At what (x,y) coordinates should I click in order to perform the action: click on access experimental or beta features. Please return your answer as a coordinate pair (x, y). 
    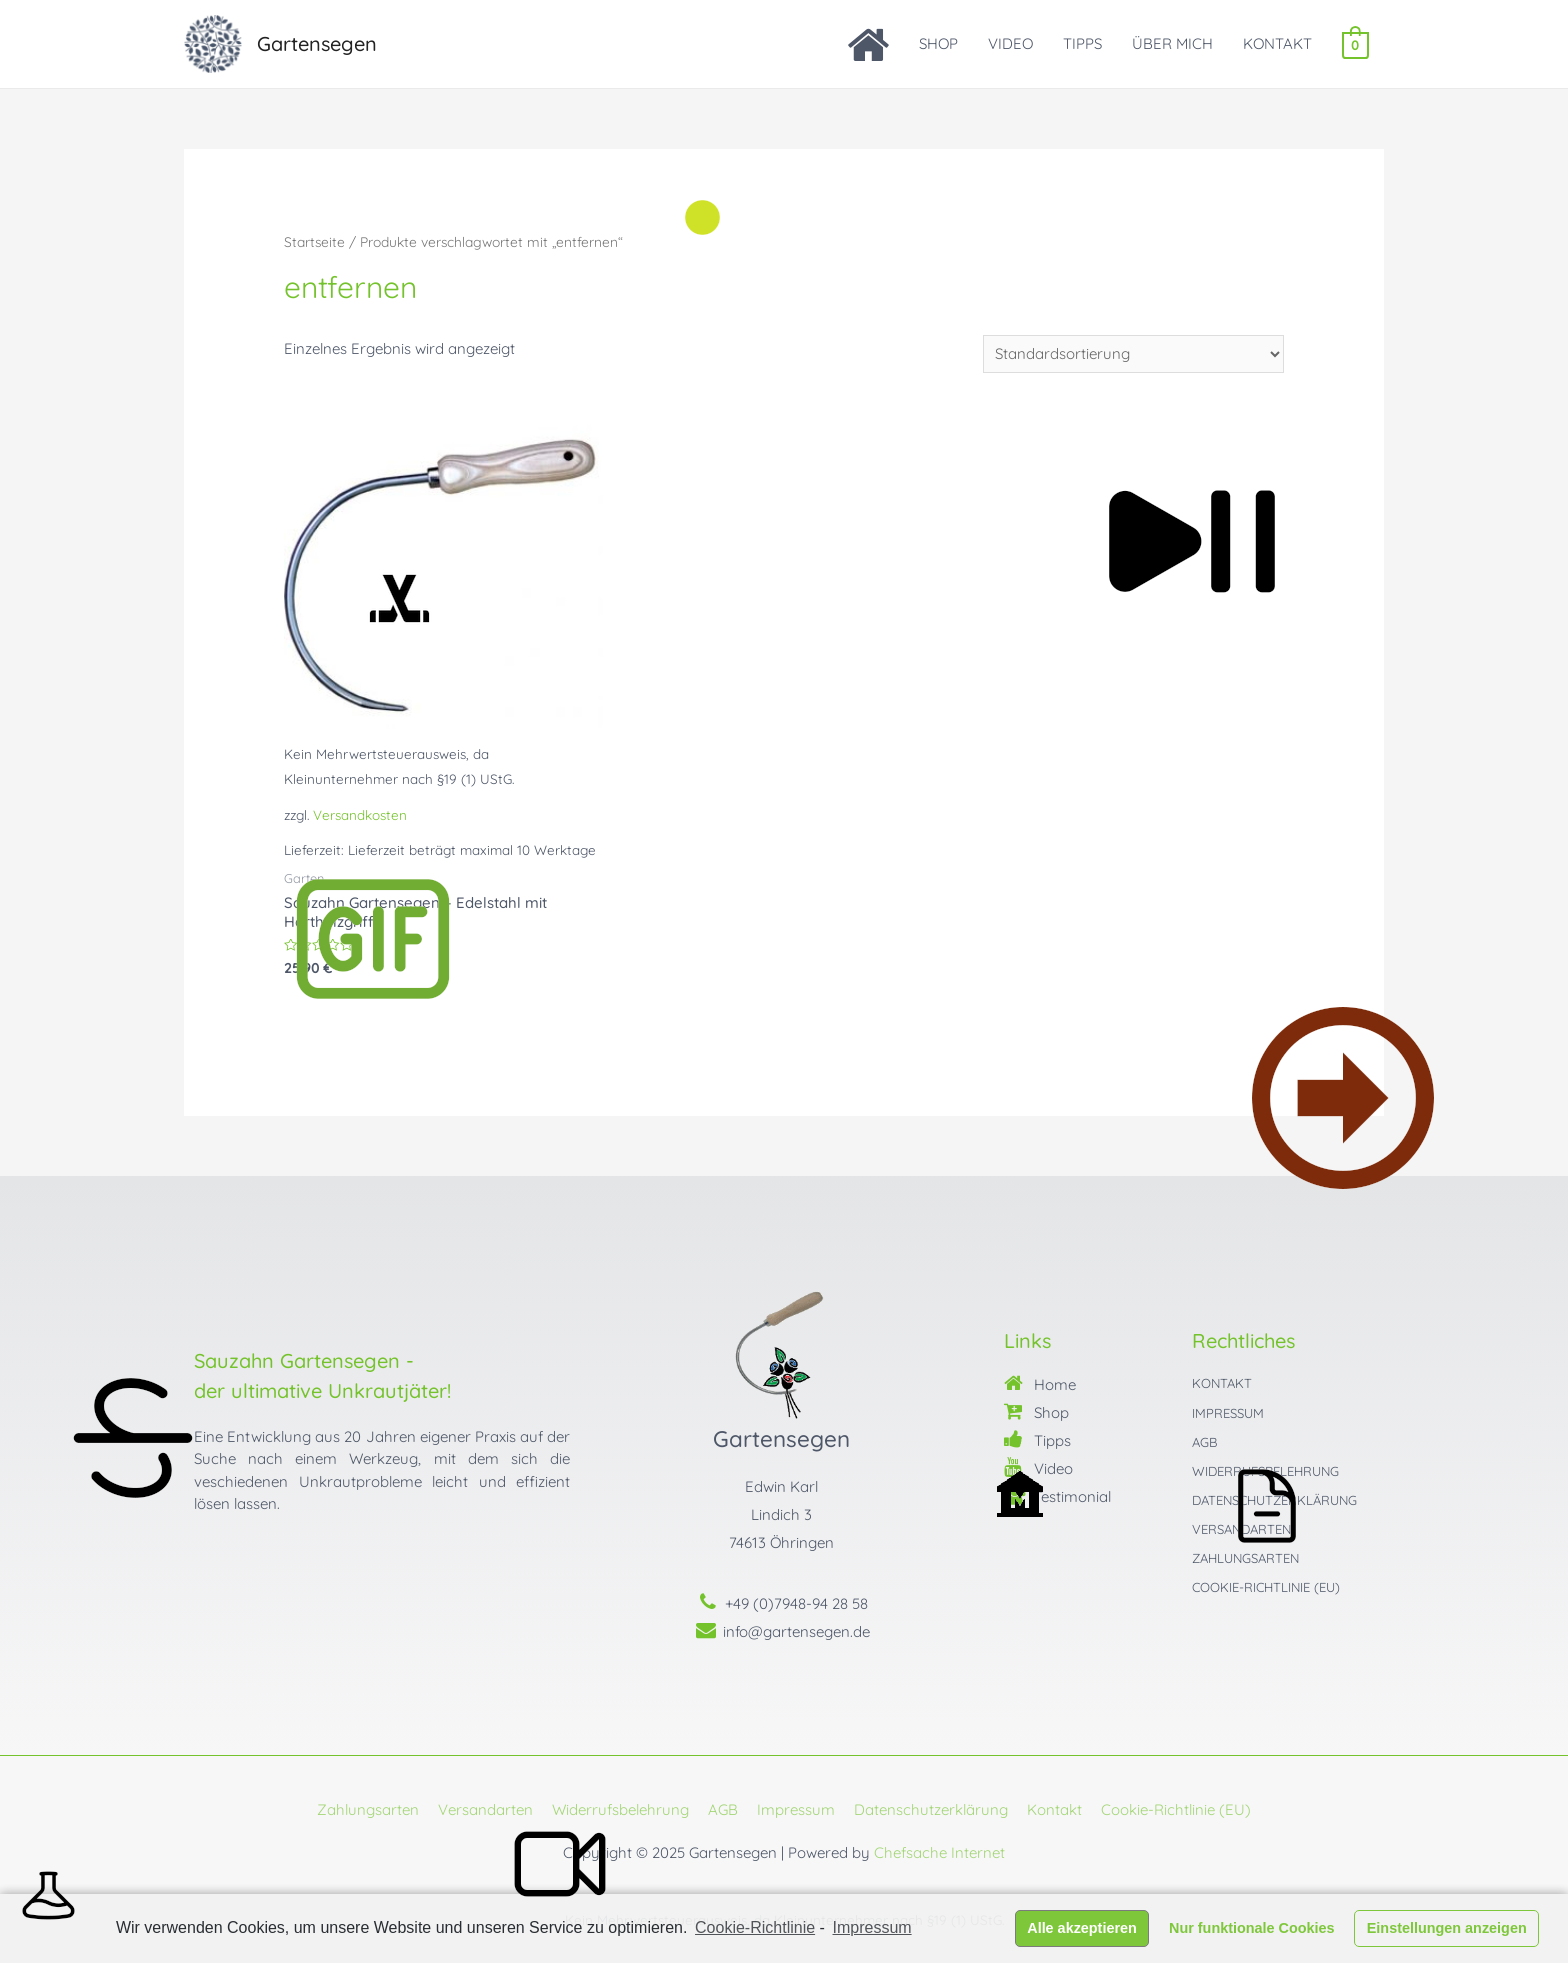
    Looking at the image, I should click on (48, 1895).